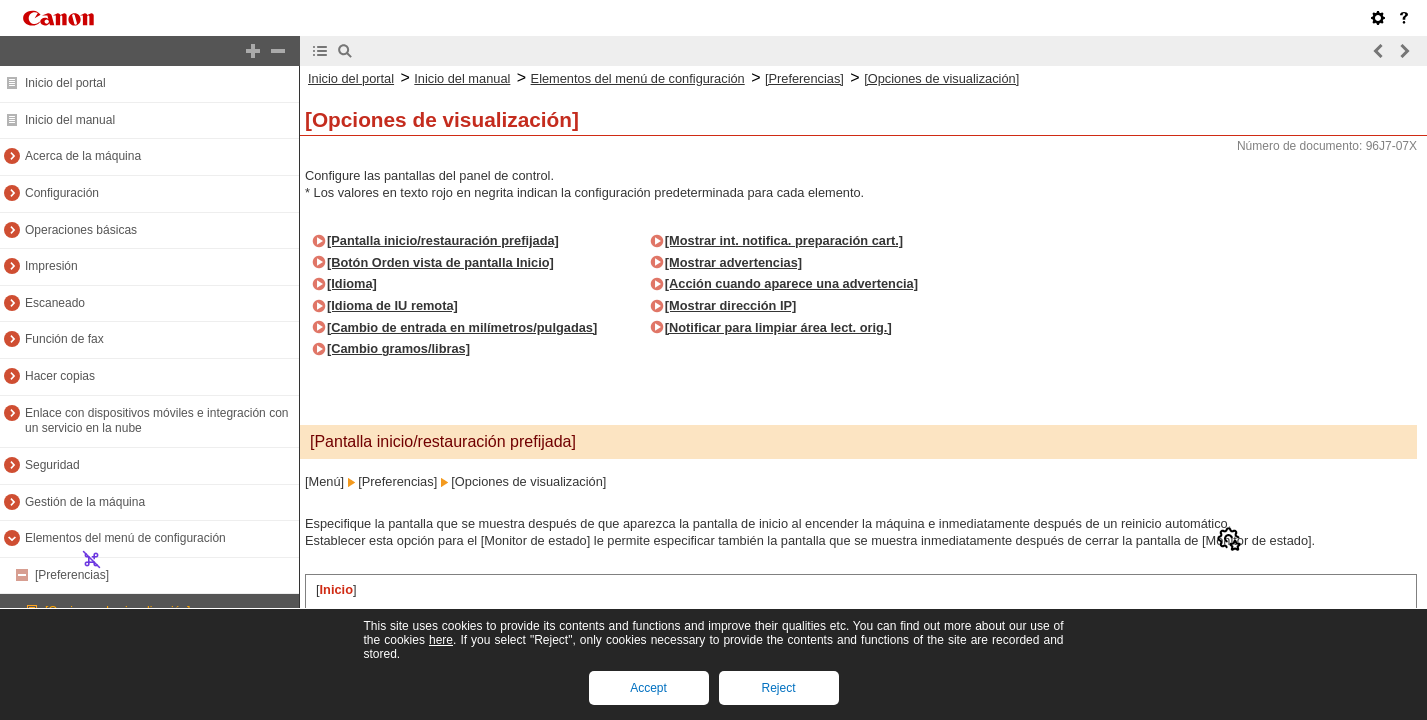 Image resolution: width=1427 pixels, height=720 pixels. What do you see at coordinates (91, 559) in the screenshot?
I see `command key shortcut disabled` at bounding box center [91, 559].